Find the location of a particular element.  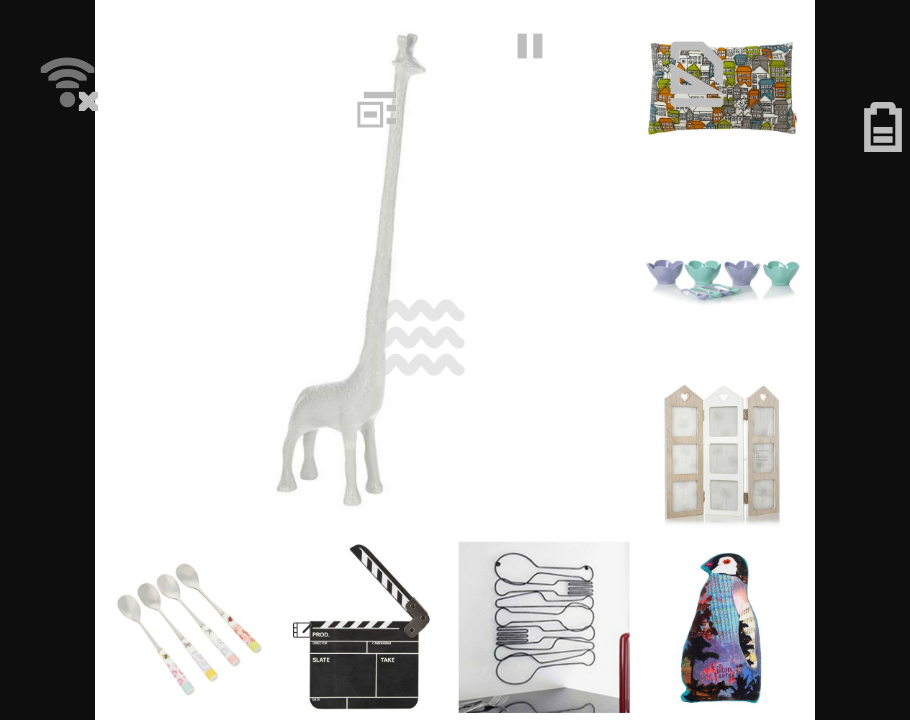

remove all items from the list is located at coordinates (380, 108).